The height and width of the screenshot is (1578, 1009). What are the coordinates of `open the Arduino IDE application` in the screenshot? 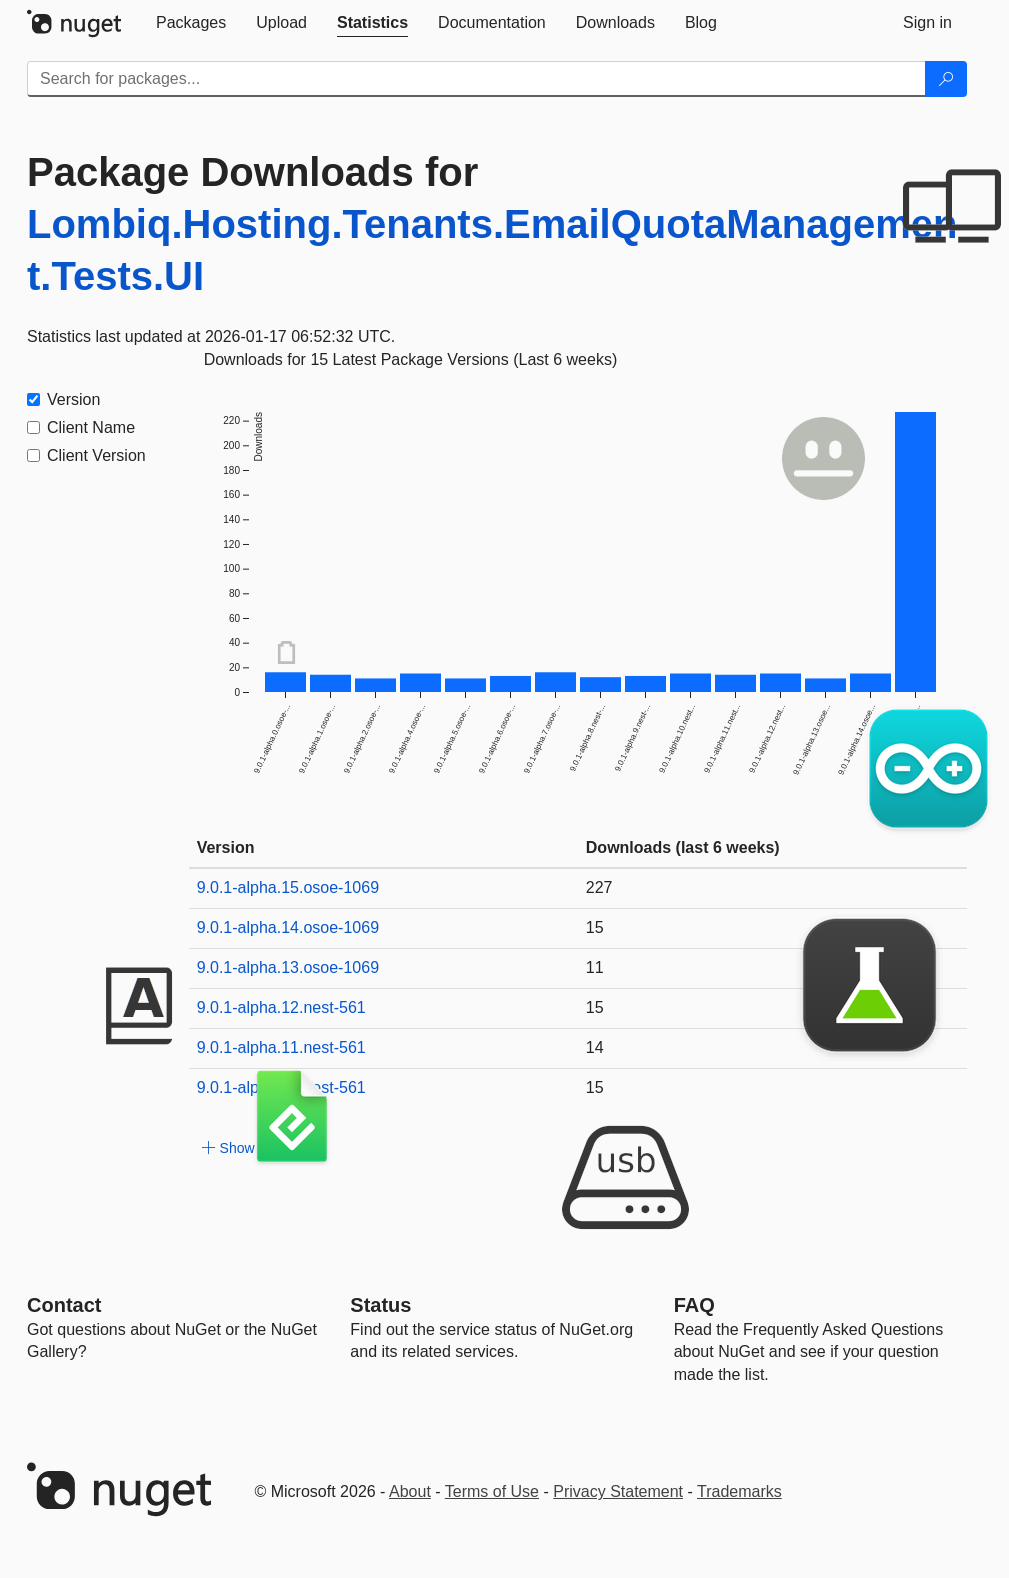 It's located at (928, 768).